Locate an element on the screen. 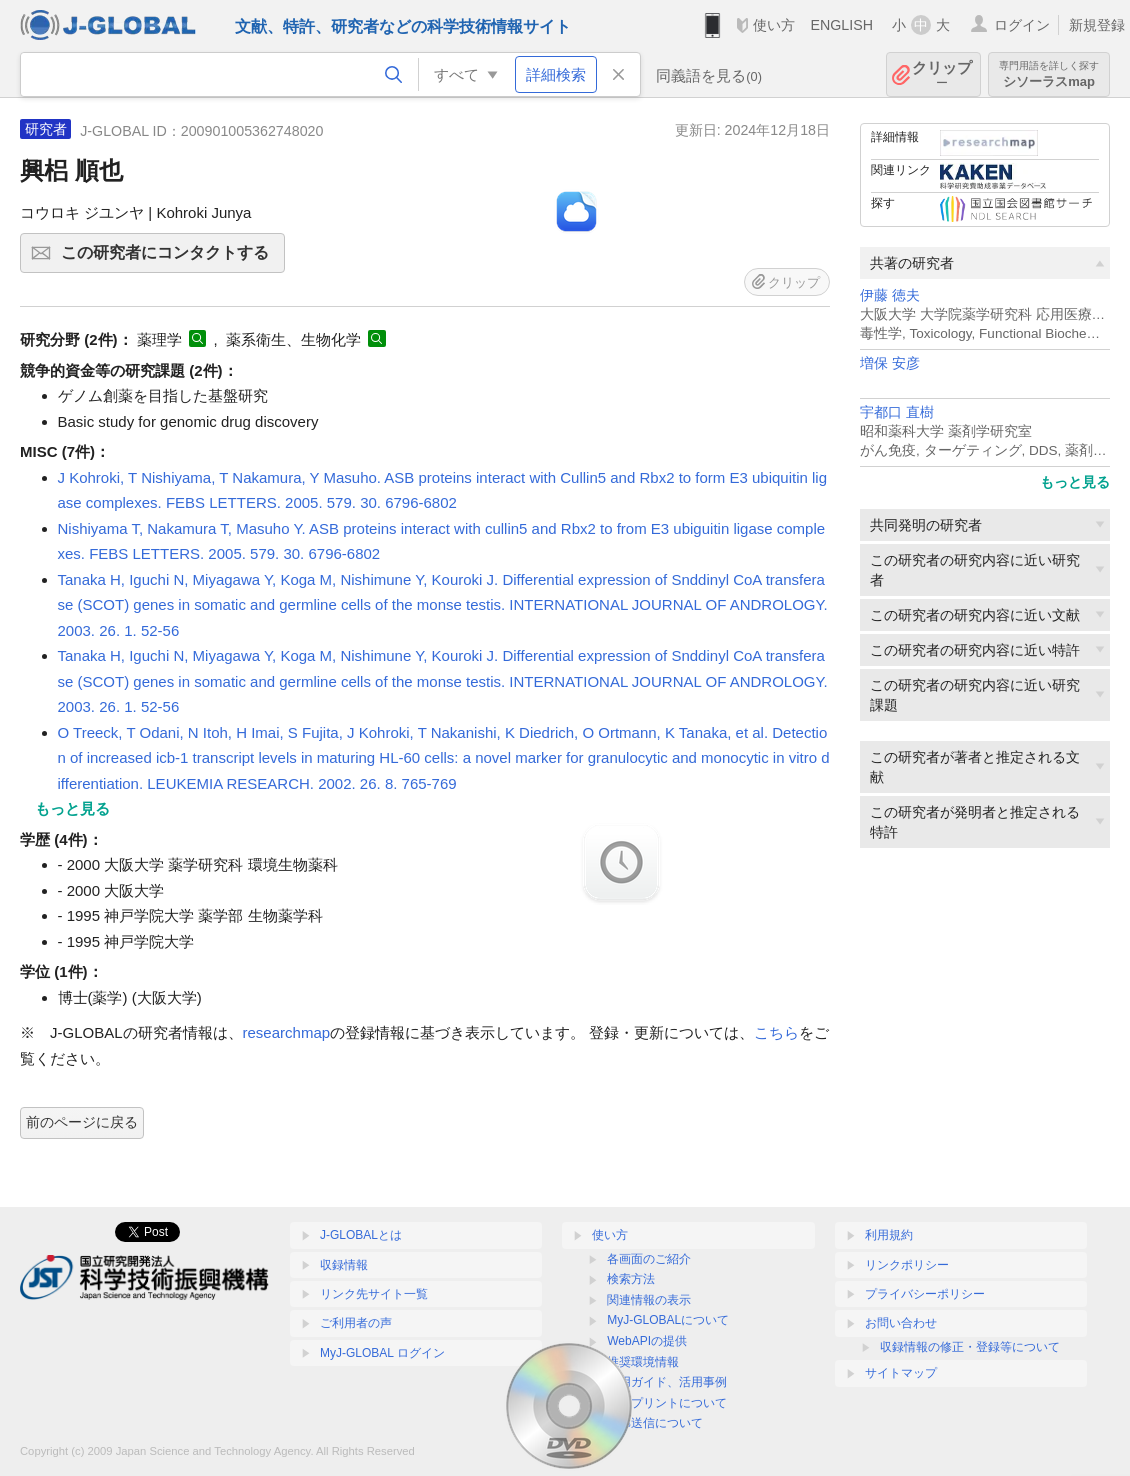  indicates a DVD disc or optical media is located at coordinates (569, 1406).